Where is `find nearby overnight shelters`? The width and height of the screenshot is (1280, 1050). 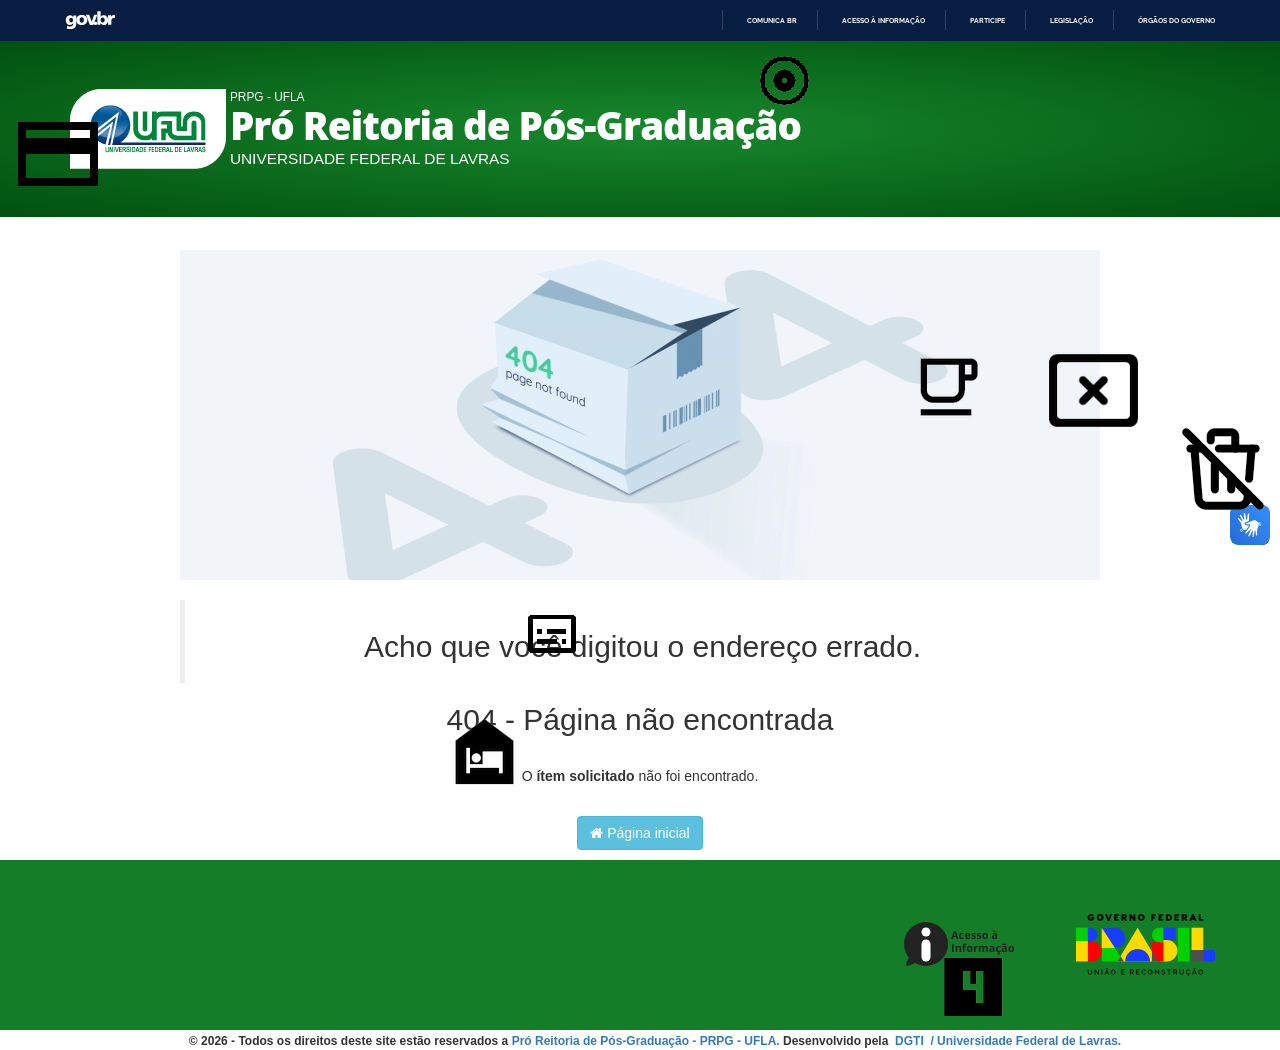
find nearby overnight shelters is located at coordinates (484, 751).